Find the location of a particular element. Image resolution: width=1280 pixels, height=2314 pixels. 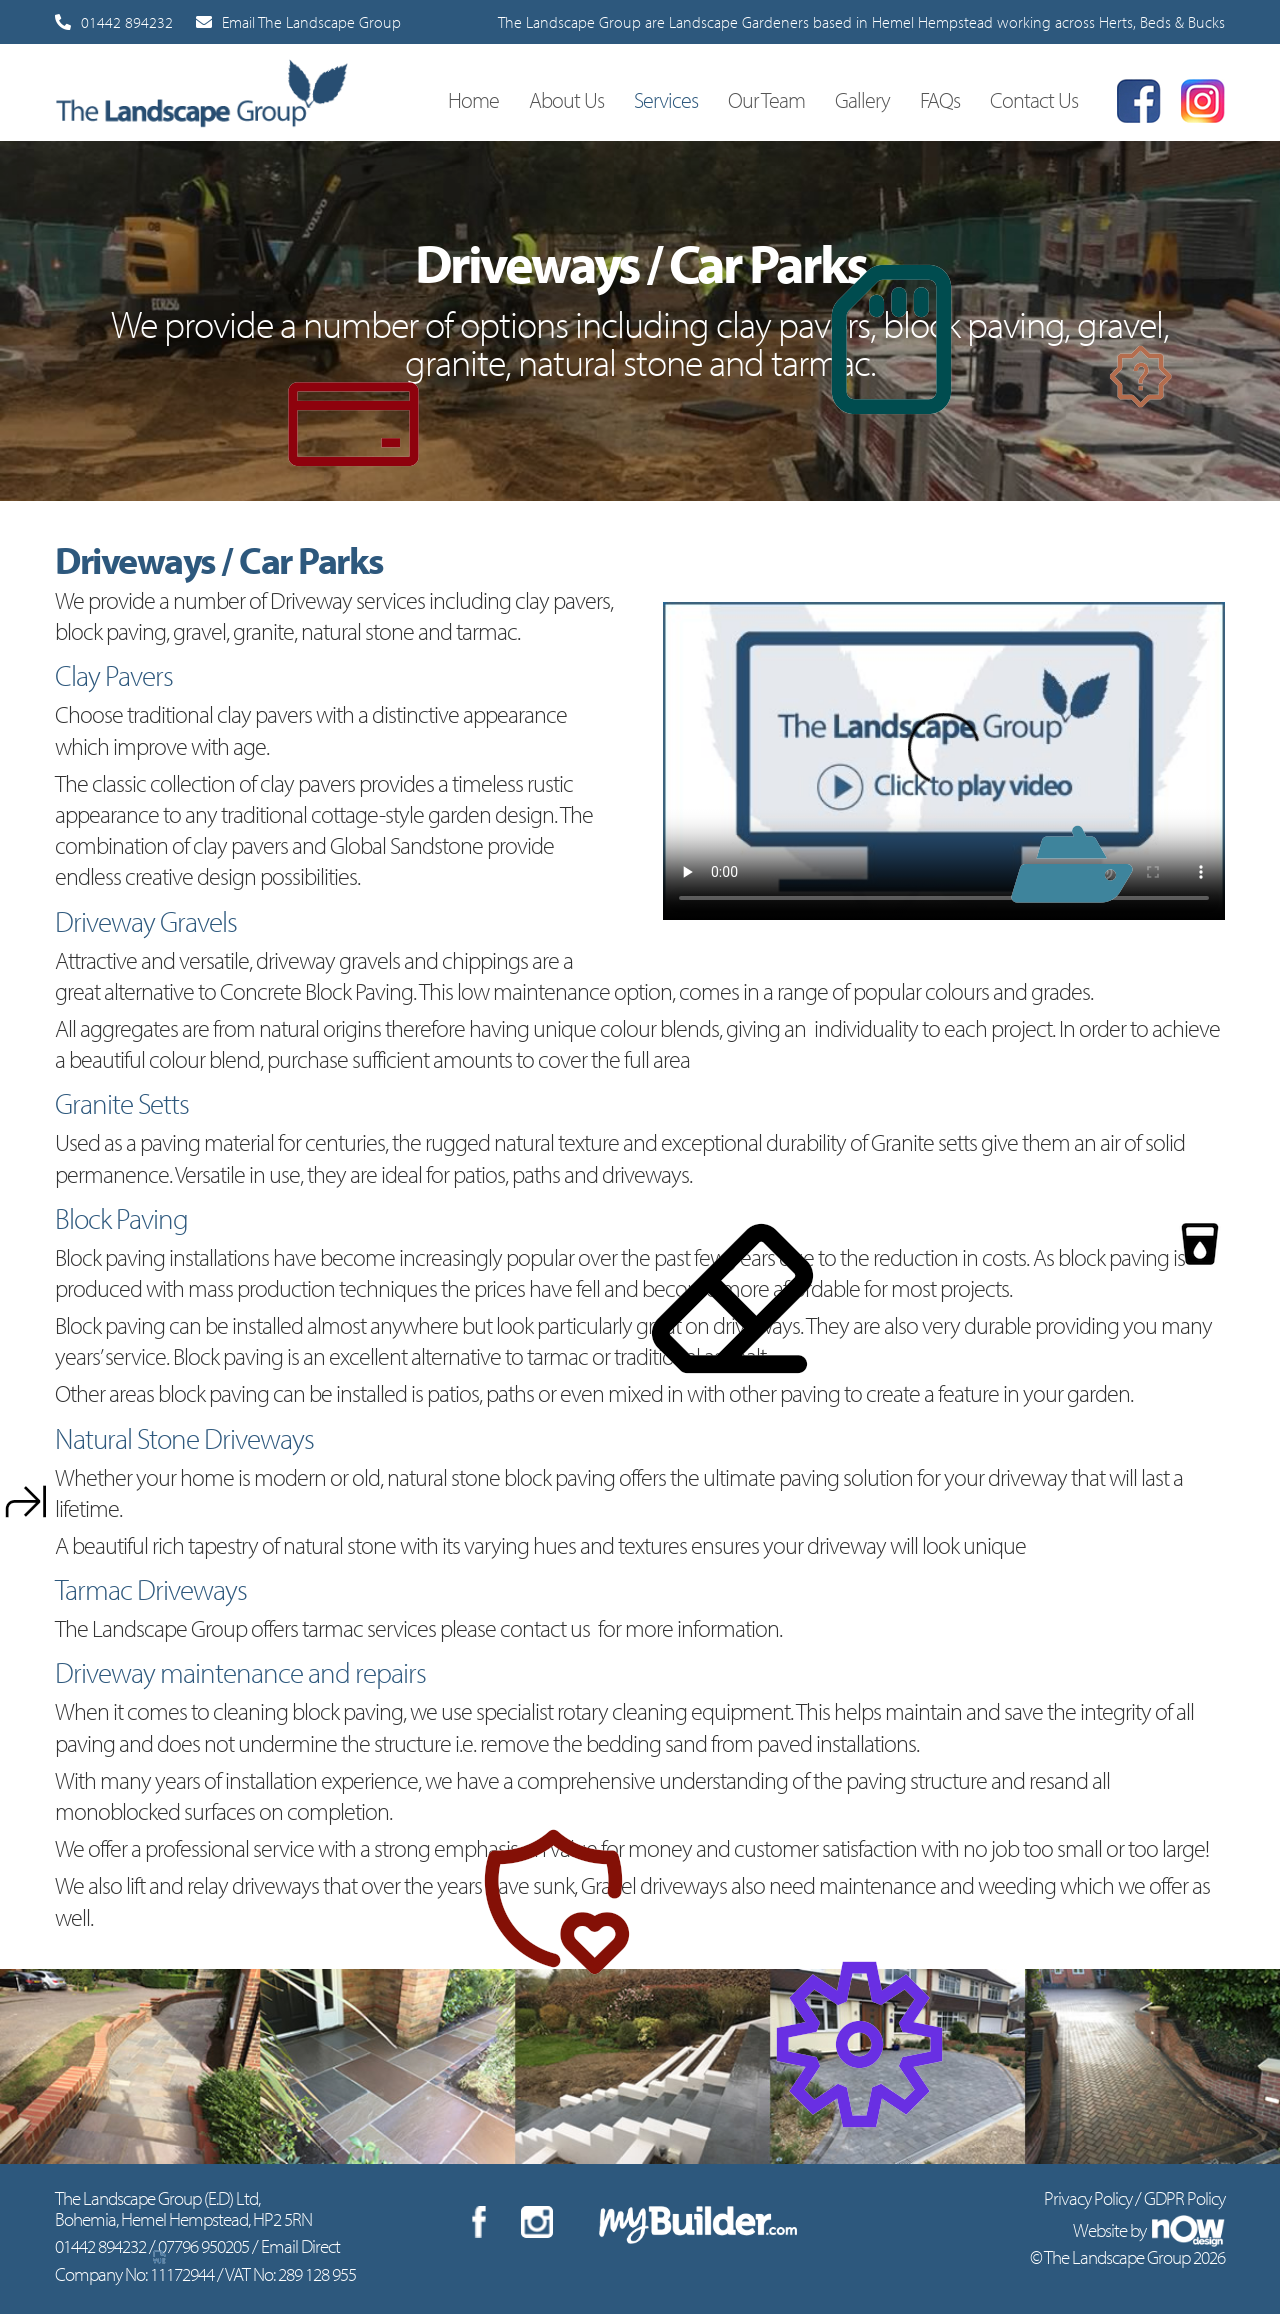

indicates unverified or unknown status is located at coordinates (1140, 376).